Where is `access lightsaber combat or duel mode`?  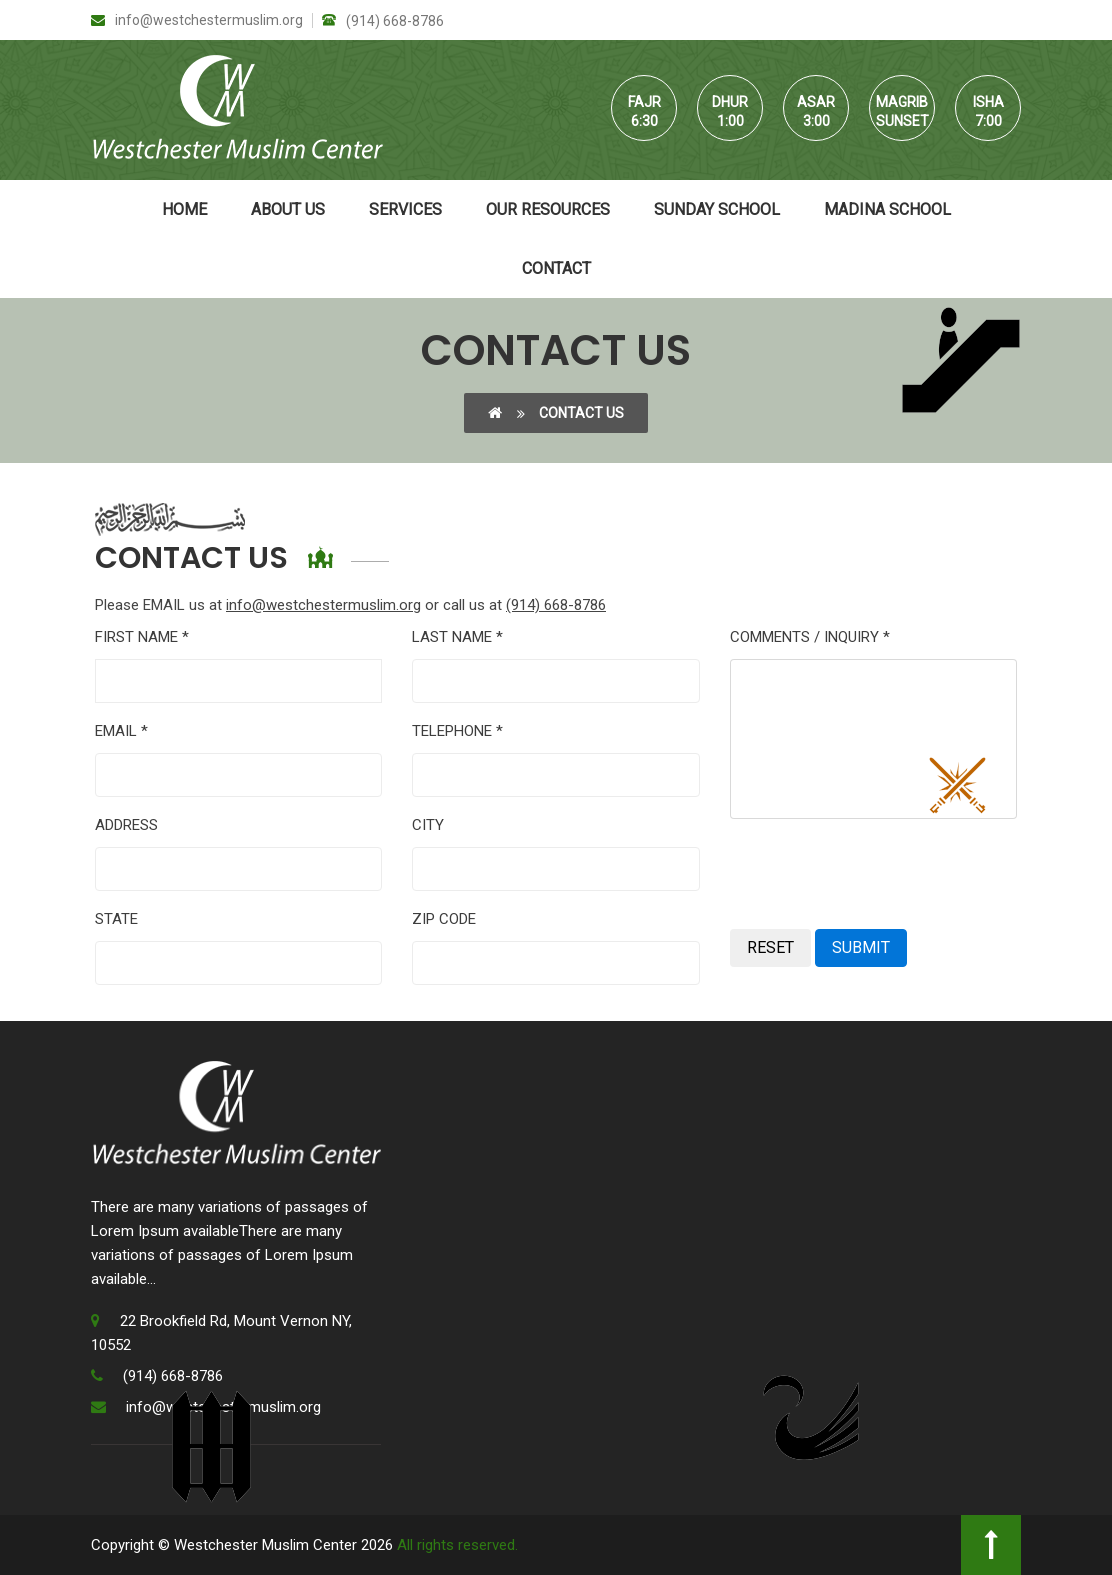 access lightsaber combat or duel mode is located at coordinates (957, 785).